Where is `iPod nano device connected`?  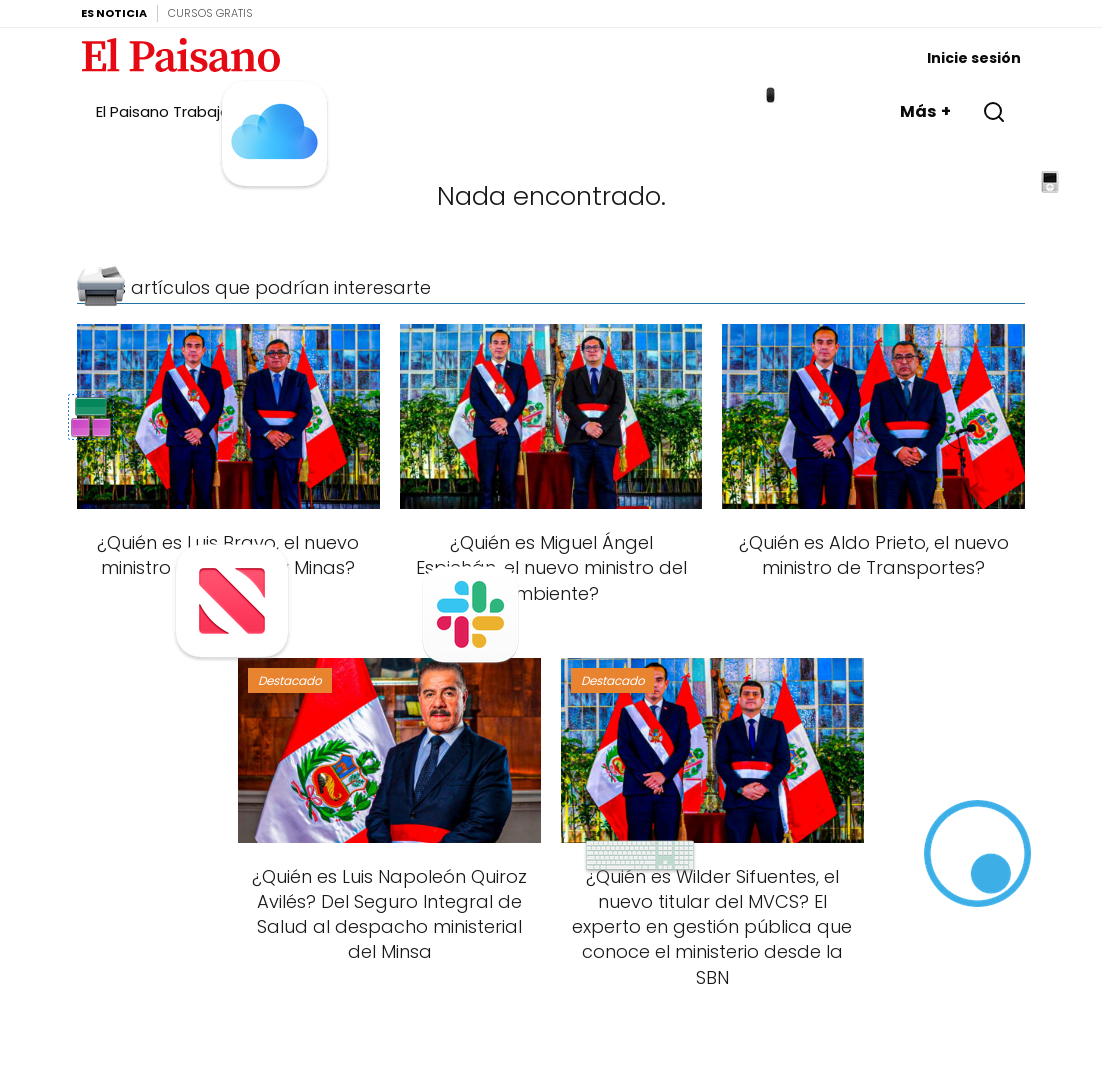 iPod nano device connected is located at coordinates (1050, 177).